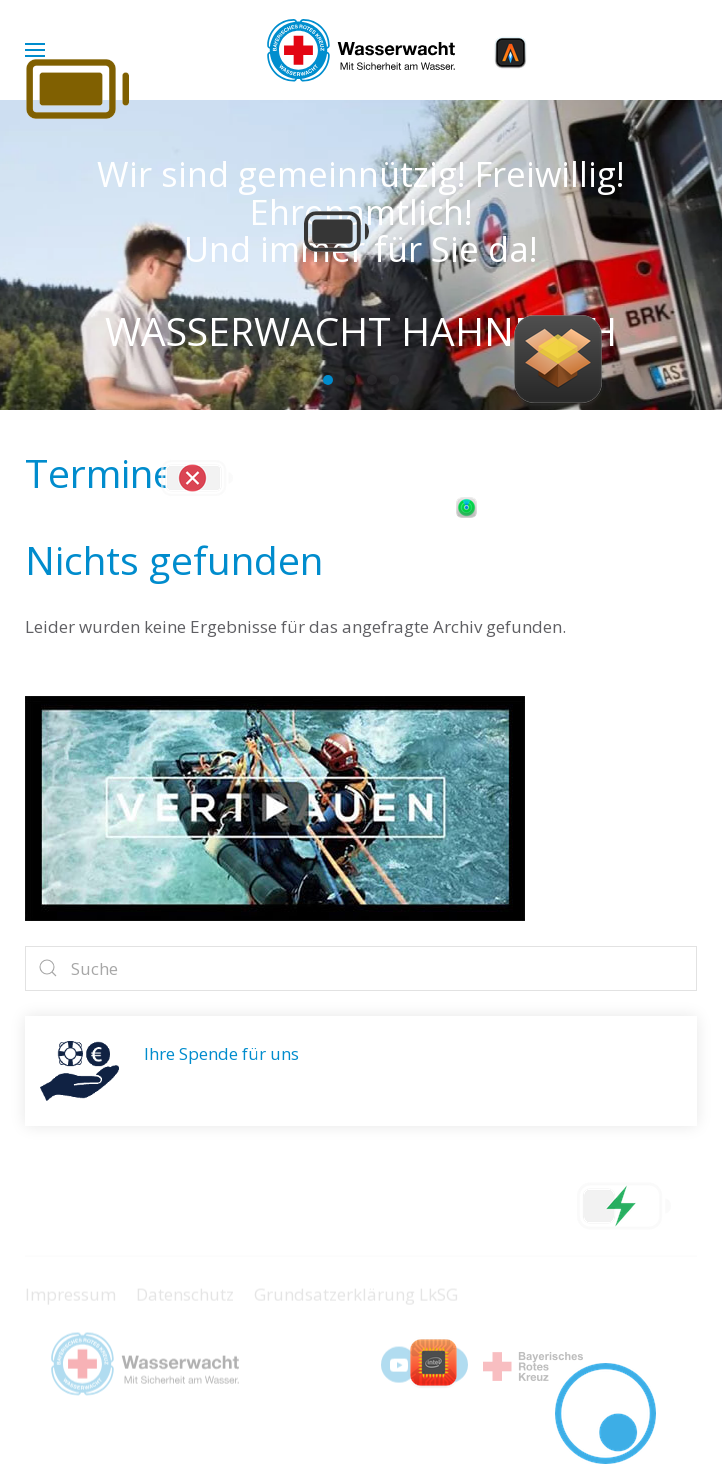 The image size is (722, 1481). What do you see at coordinates (197, 478) in the screenshot?
I see `indicates battery not detected or missing` at bounding box center [197, 478].